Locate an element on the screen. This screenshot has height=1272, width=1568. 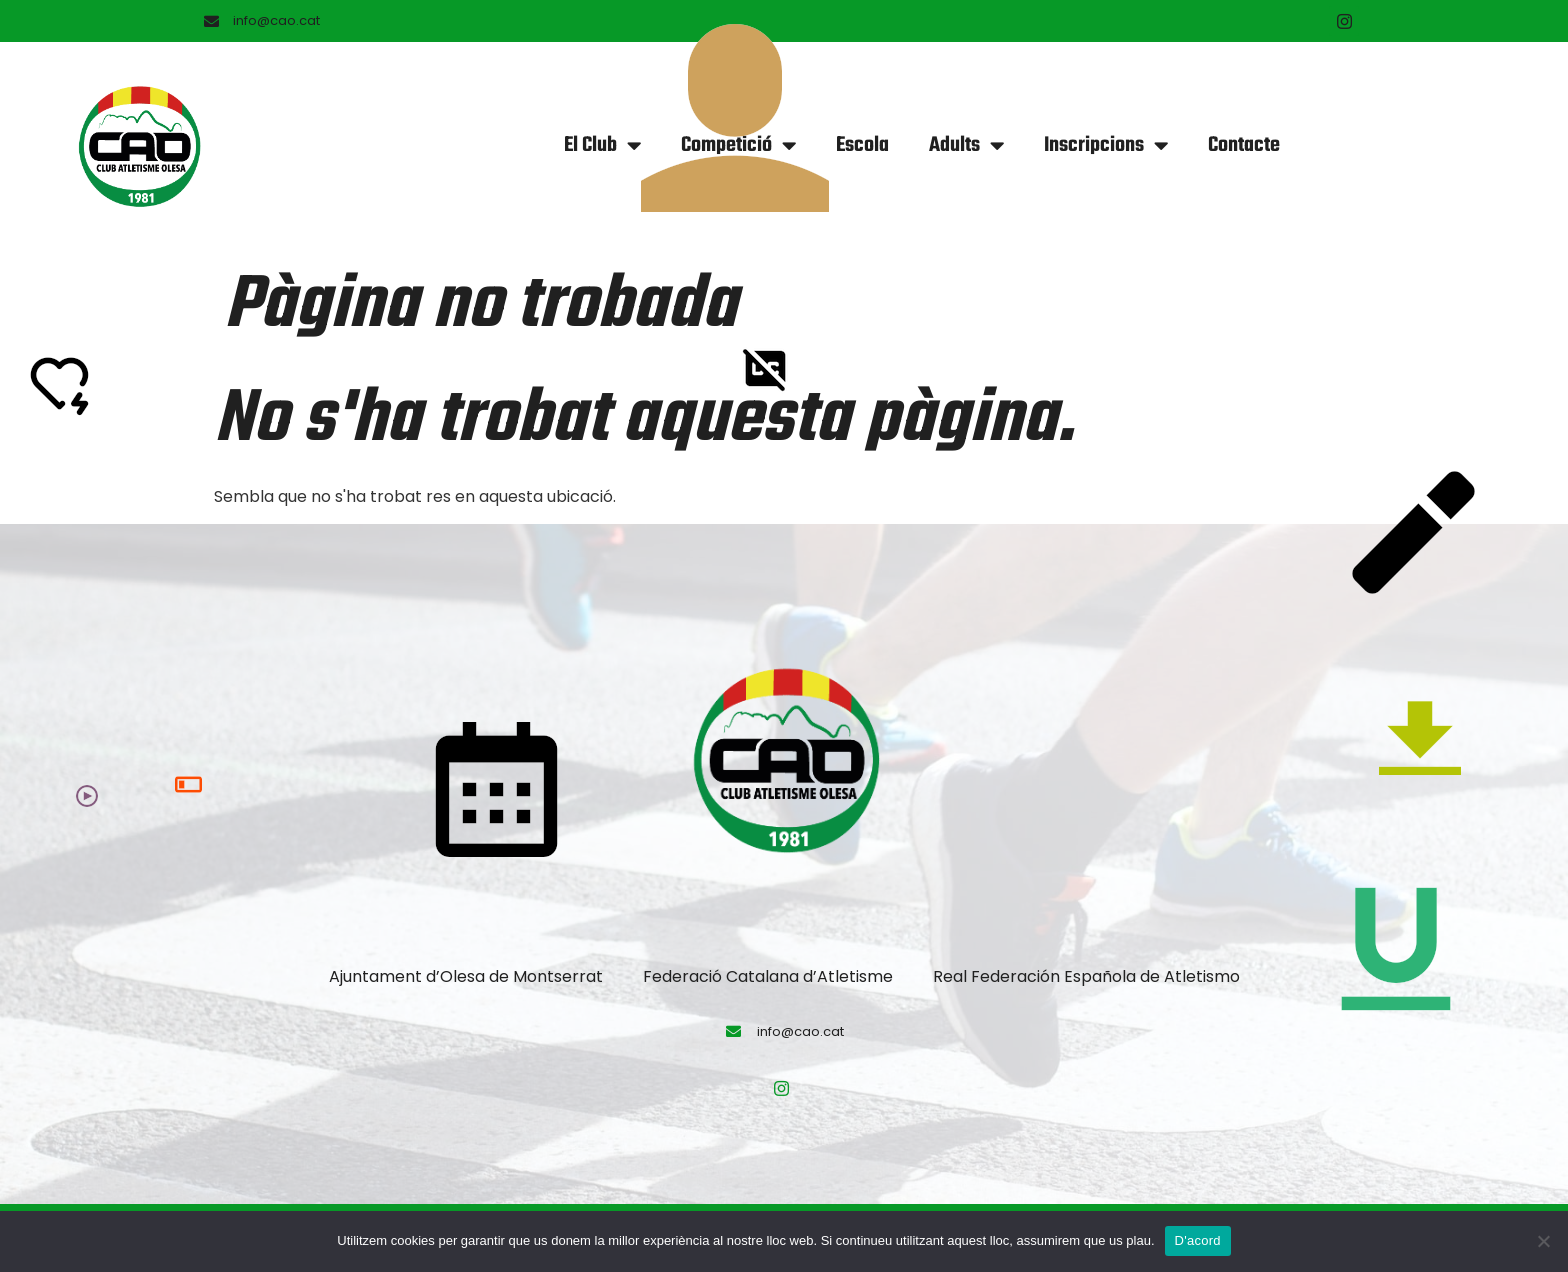
download a file or content is located at coordinates (1420, 734).